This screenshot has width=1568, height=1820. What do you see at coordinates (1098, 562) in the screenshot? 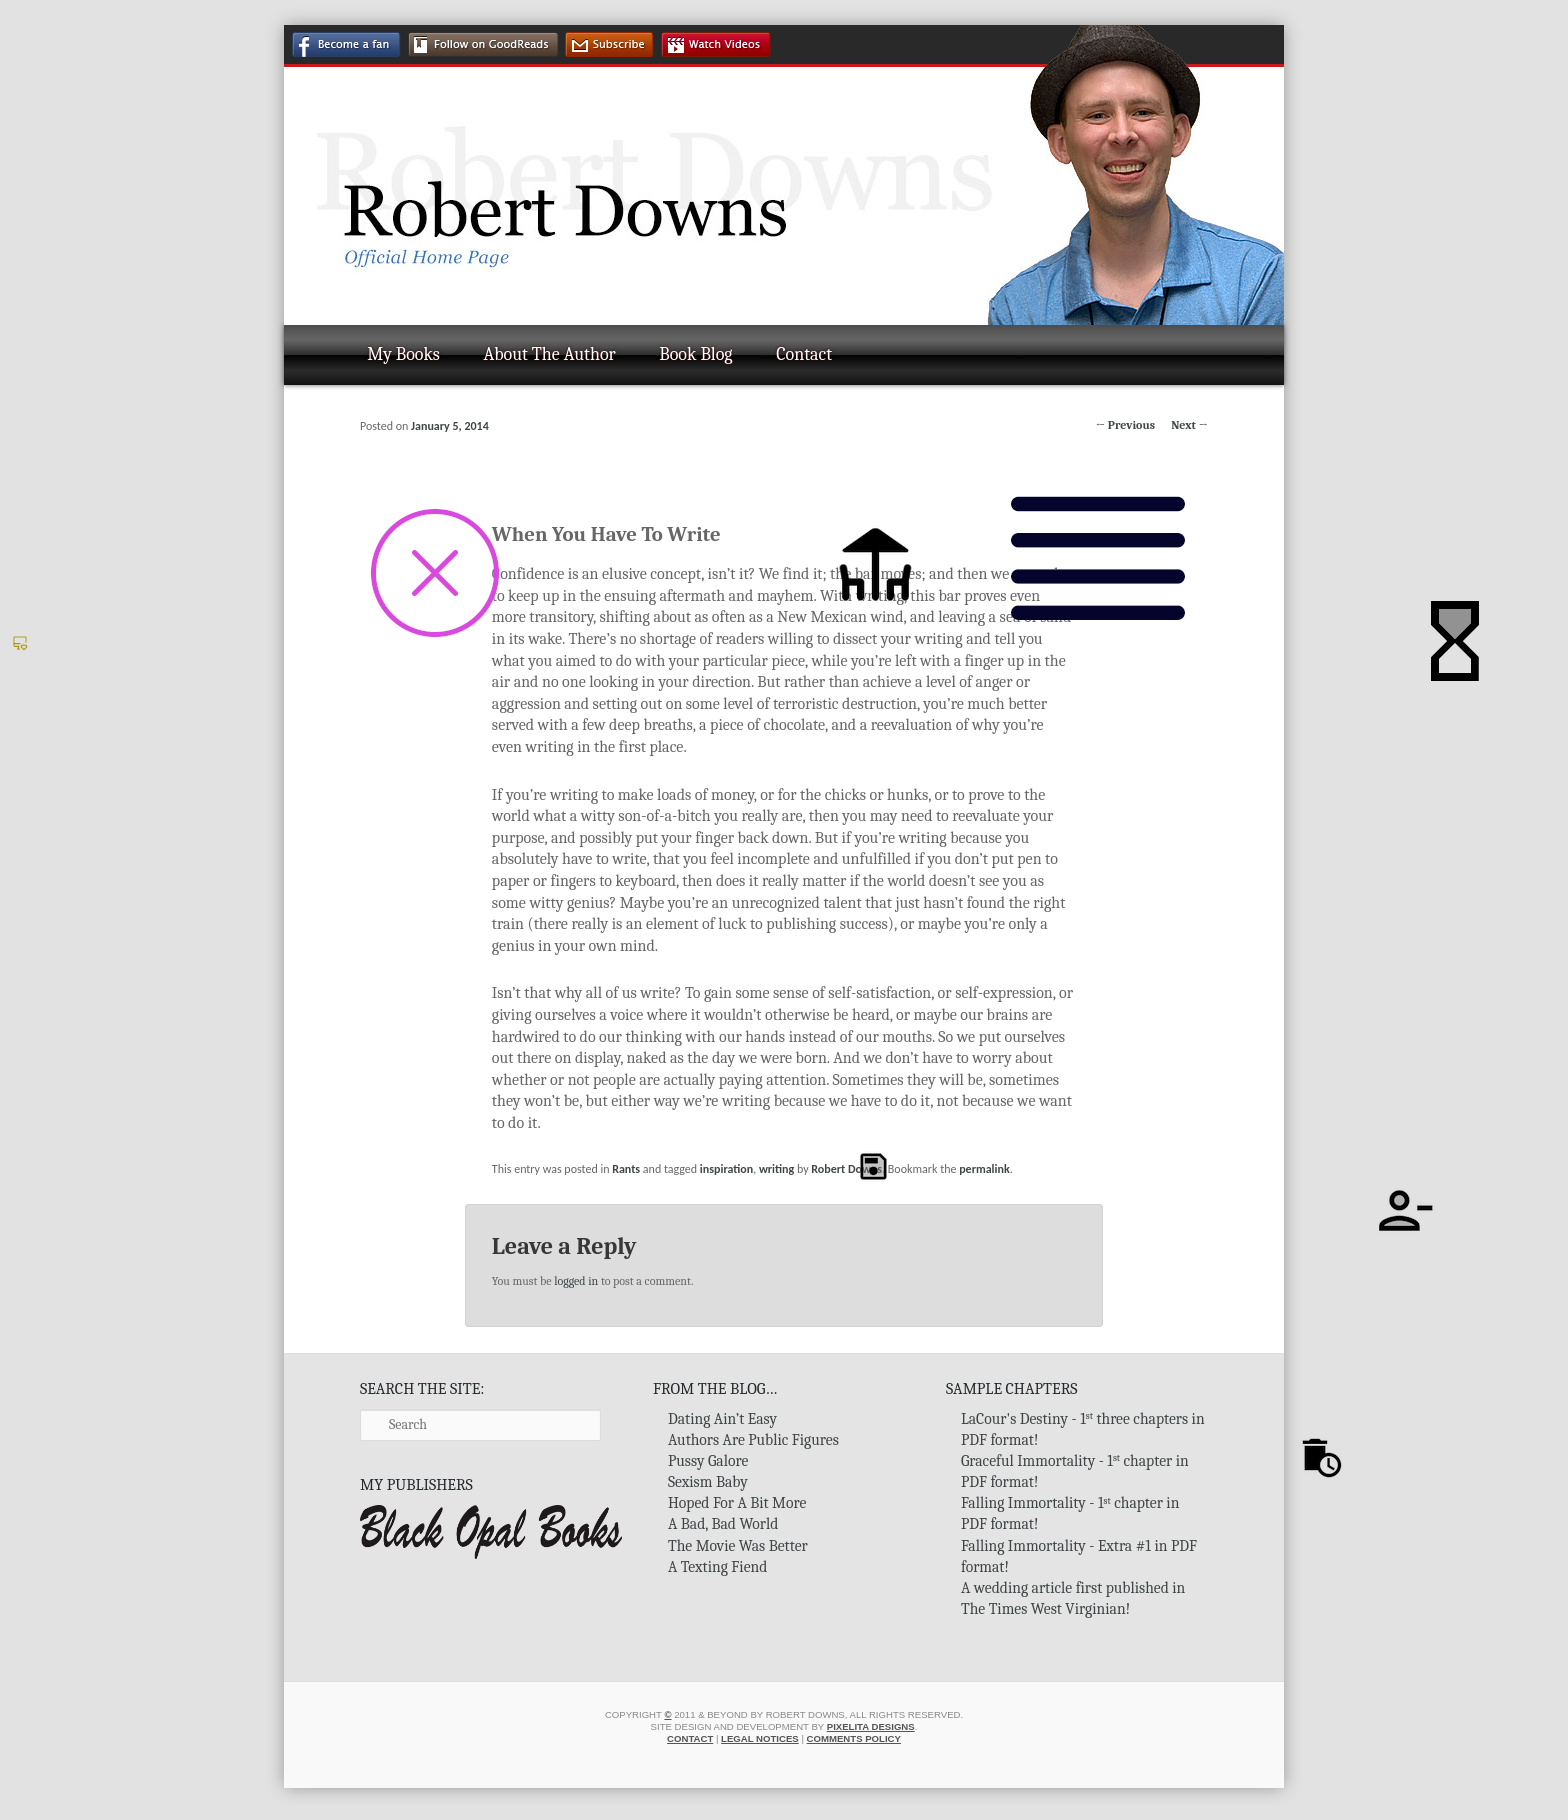
I see `justify text alignment` at bounding box center [1098, 562].